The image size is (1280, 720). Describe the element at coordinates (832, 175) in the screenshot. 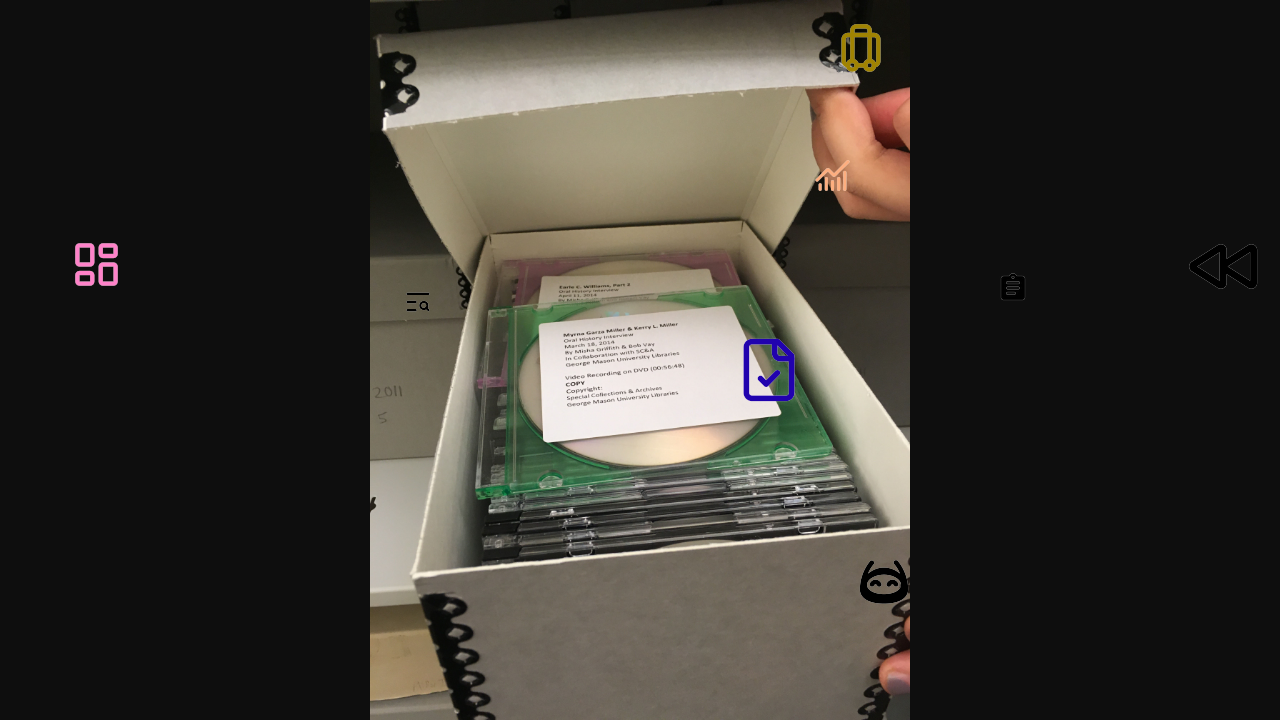

I see `view analytics and performance trends` at that location.